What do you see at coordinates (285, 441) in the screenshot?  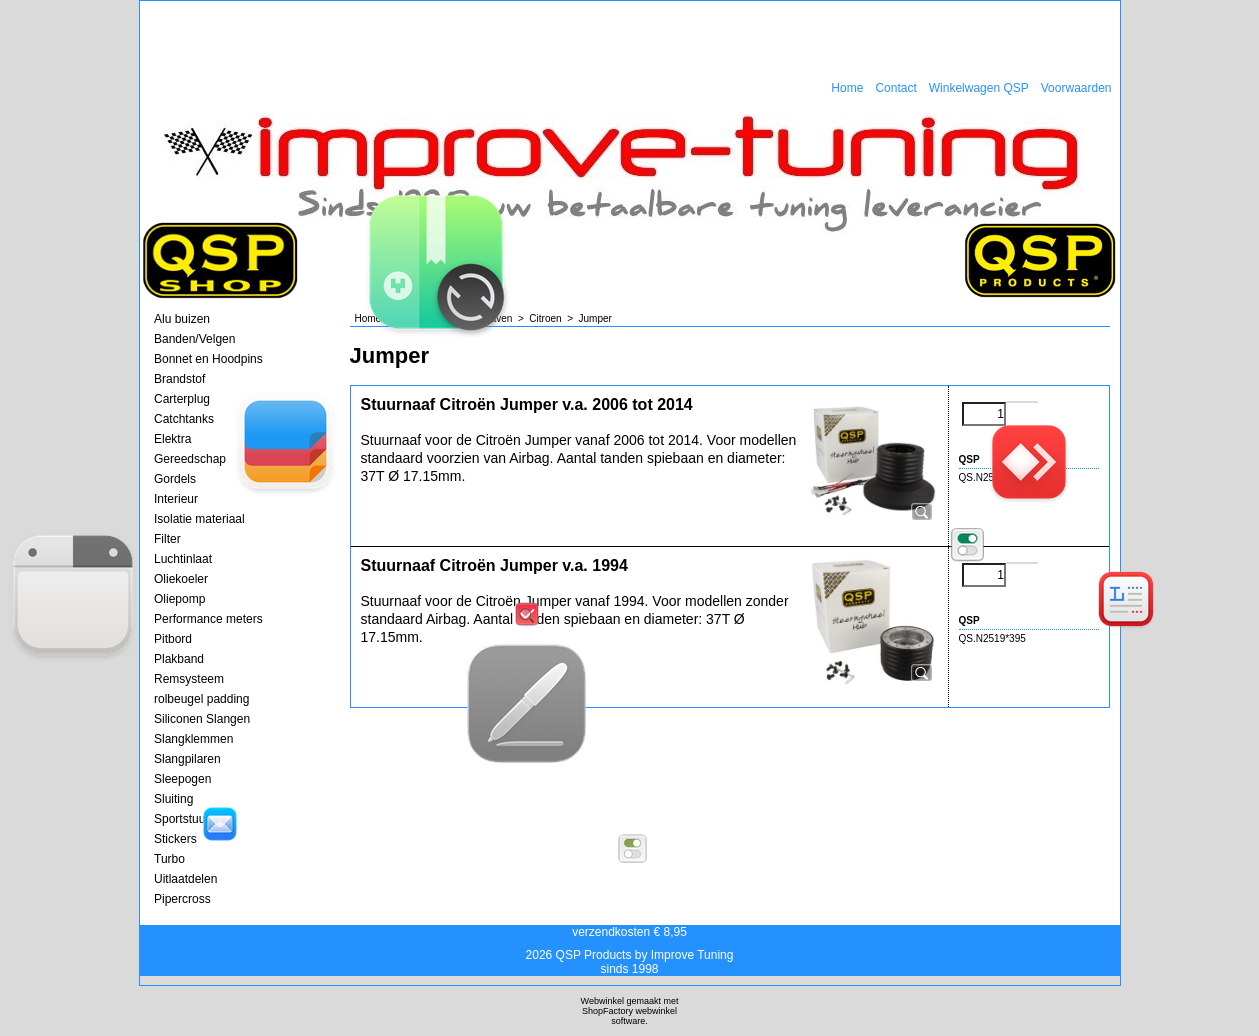 I see `open buho app for mac` at bounding box center [285, 441].